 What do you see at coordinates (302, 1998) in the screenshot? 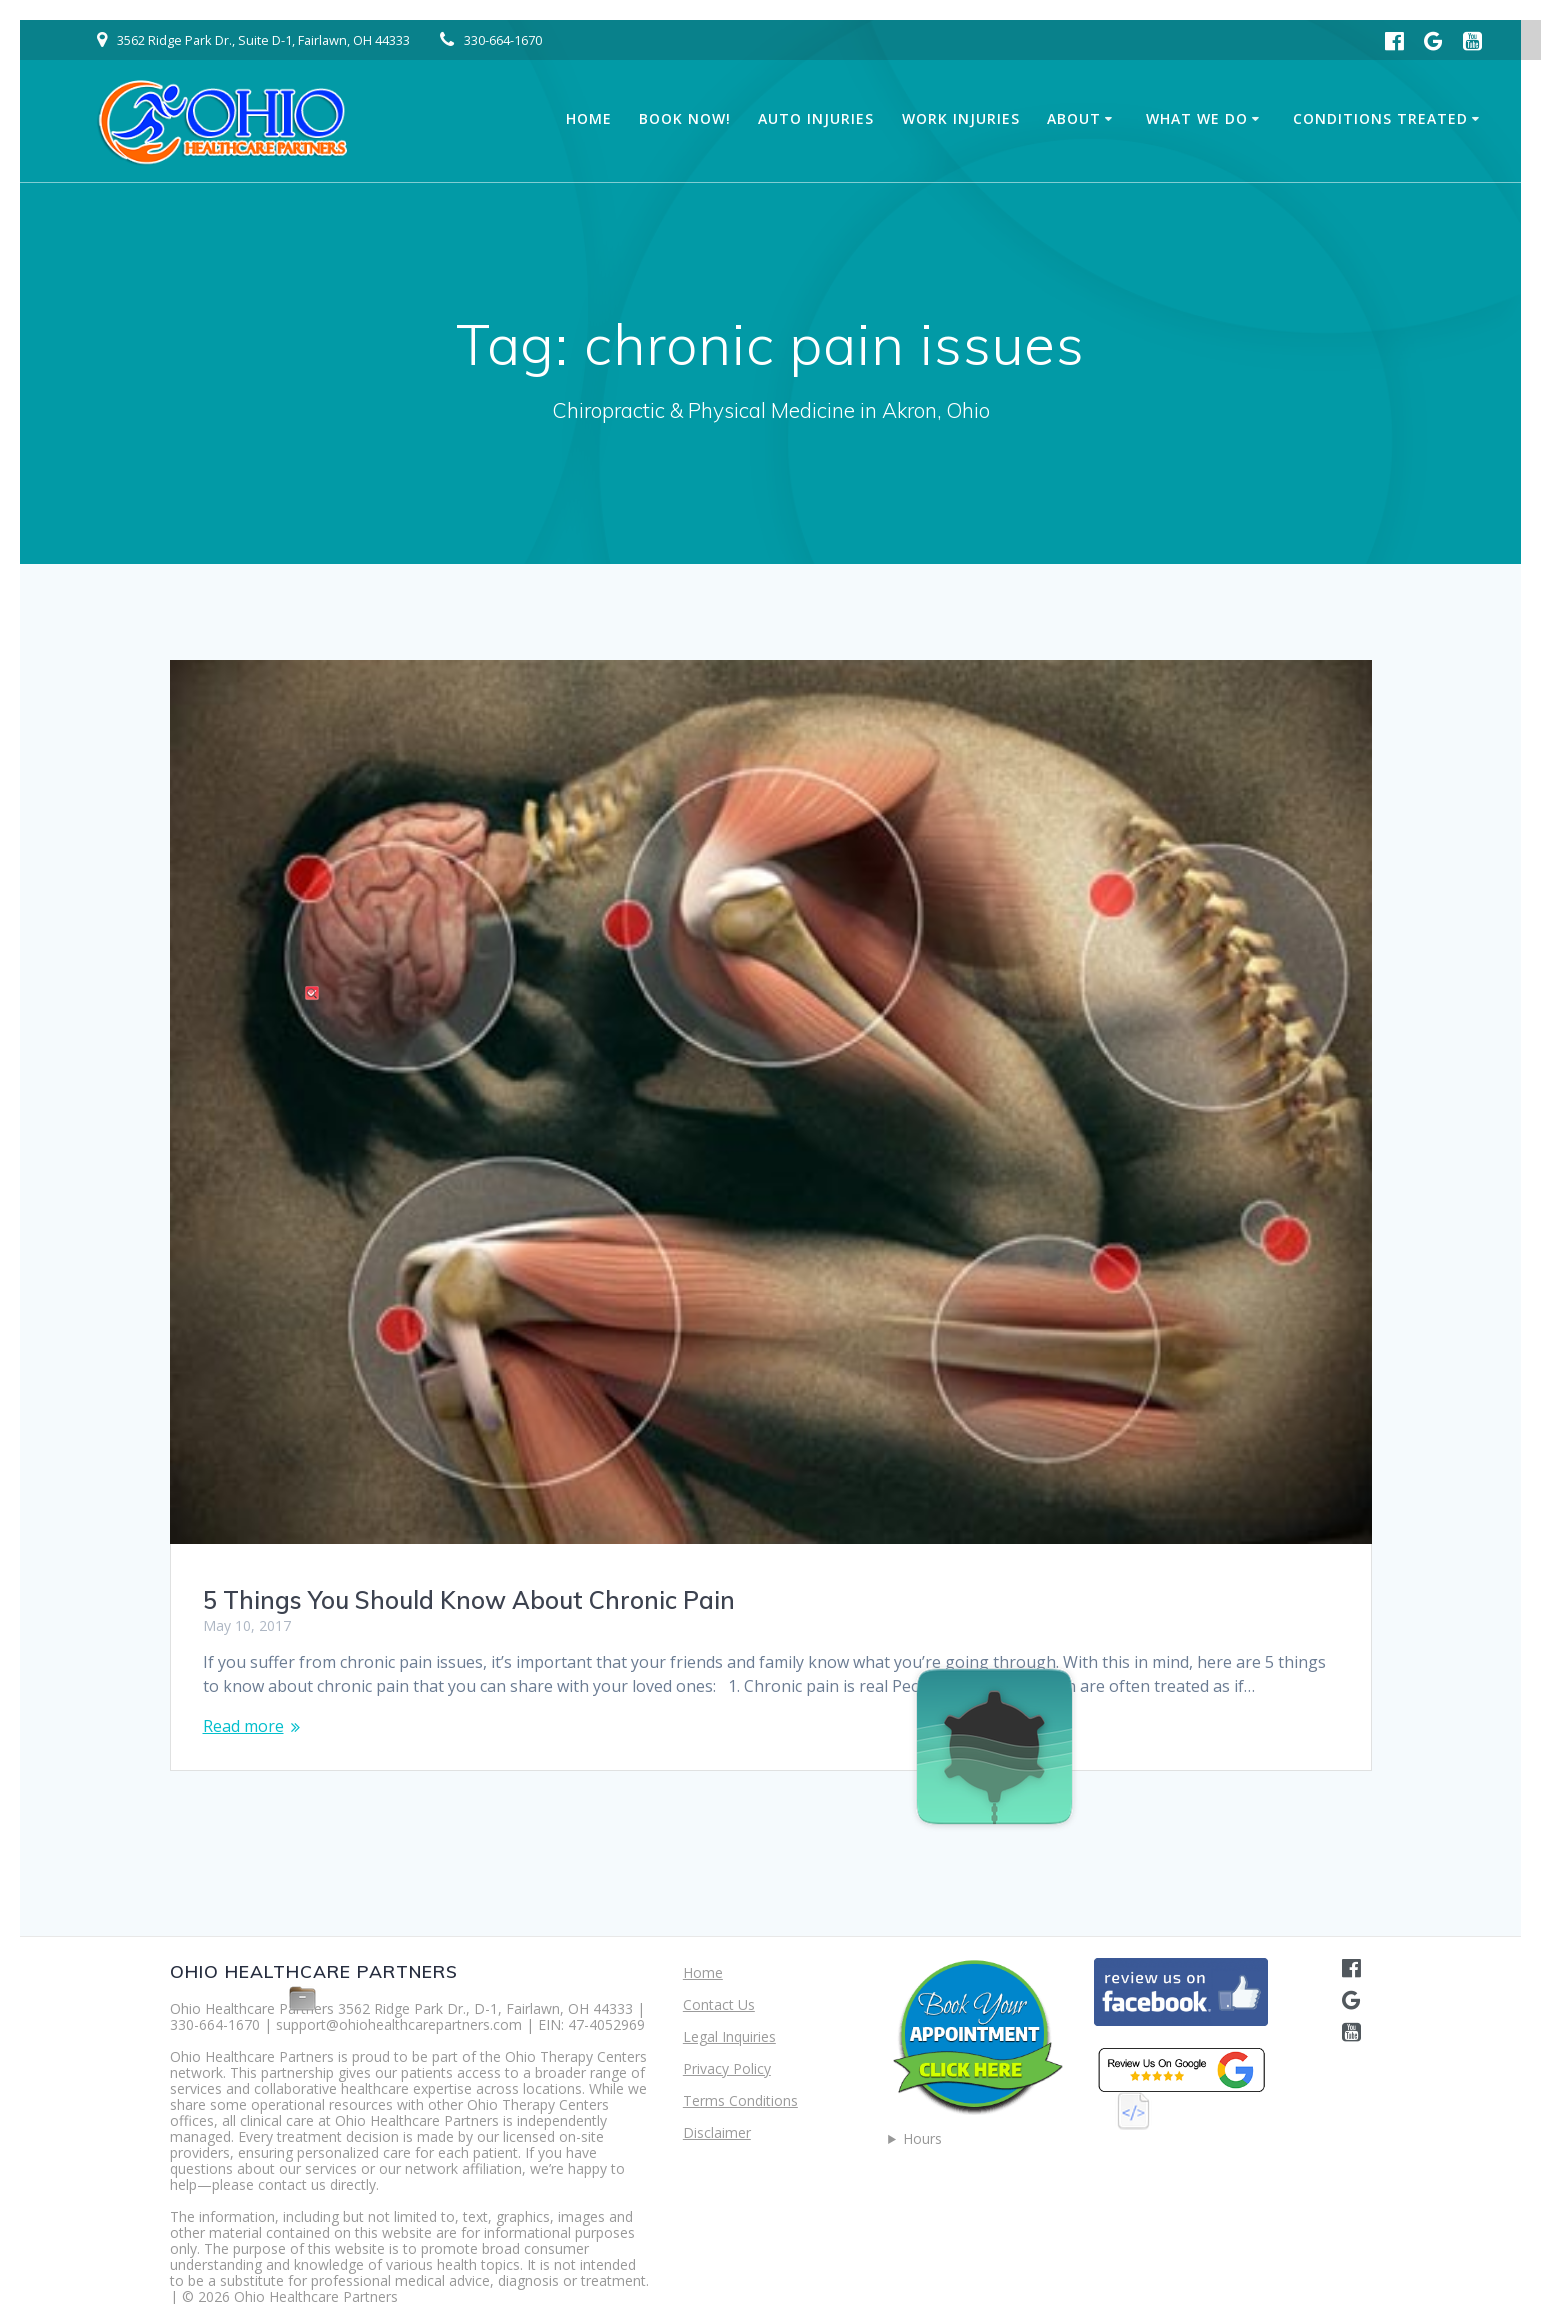
I see `open the file manager application` at bounding box center [302, 1998].